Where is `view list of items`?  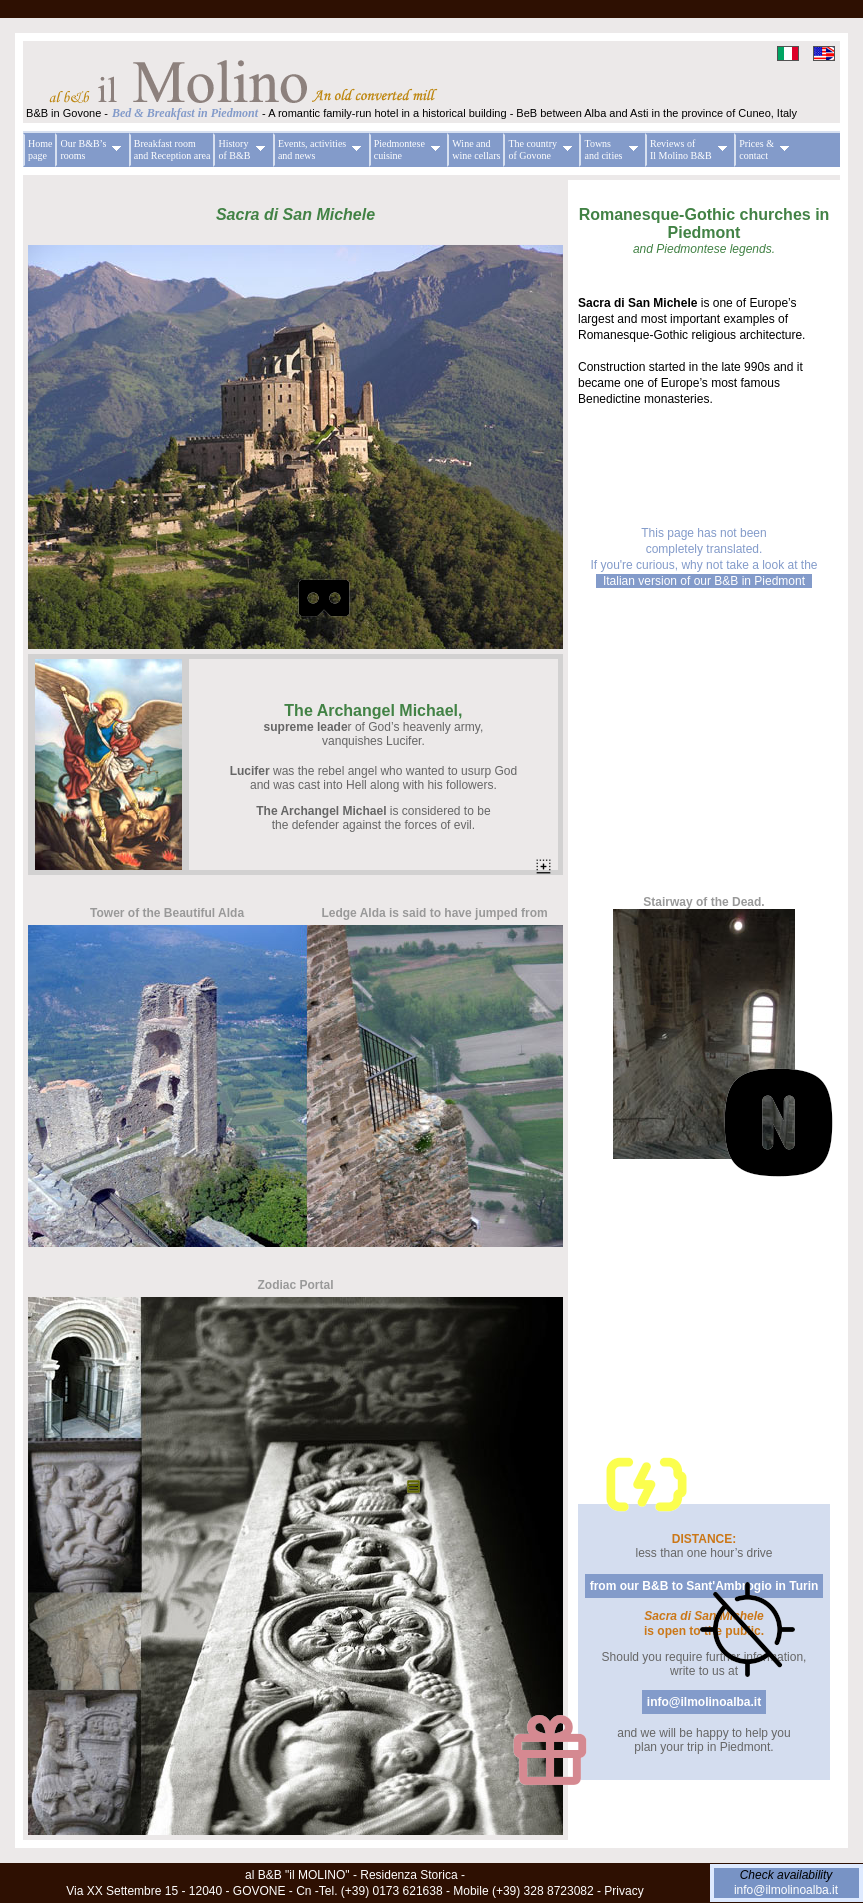 view list of items is located at coordinates (413, 1486).